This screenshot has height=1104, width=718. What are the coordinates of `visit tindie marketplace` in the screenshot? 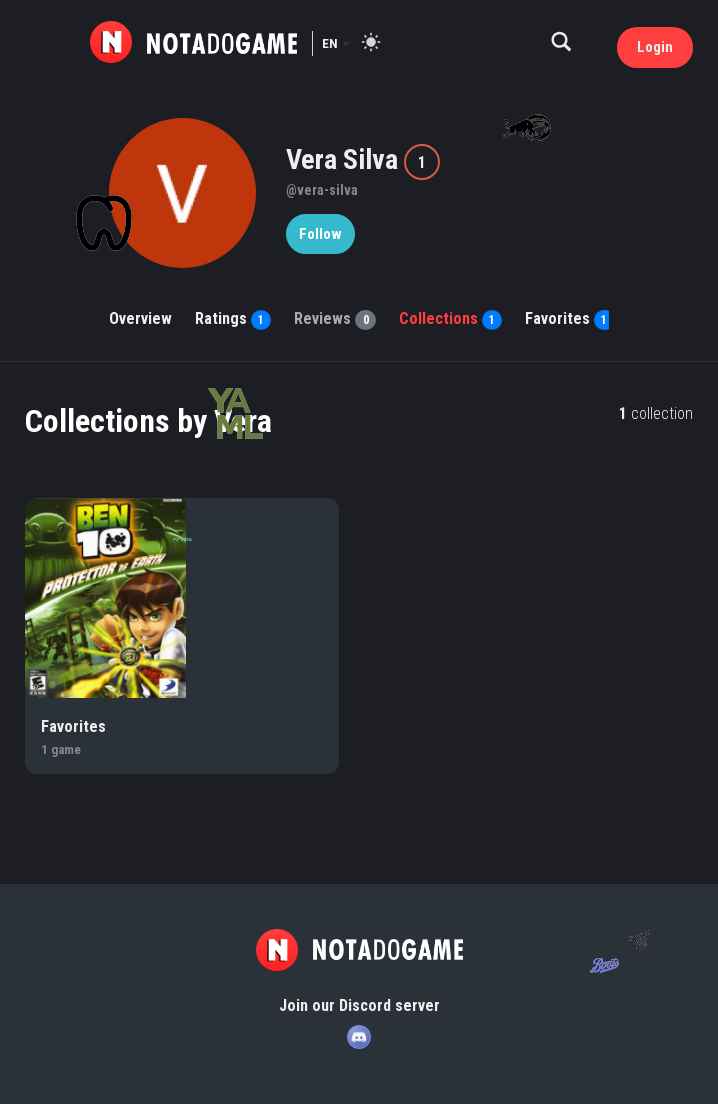 It's located at (639, 940).